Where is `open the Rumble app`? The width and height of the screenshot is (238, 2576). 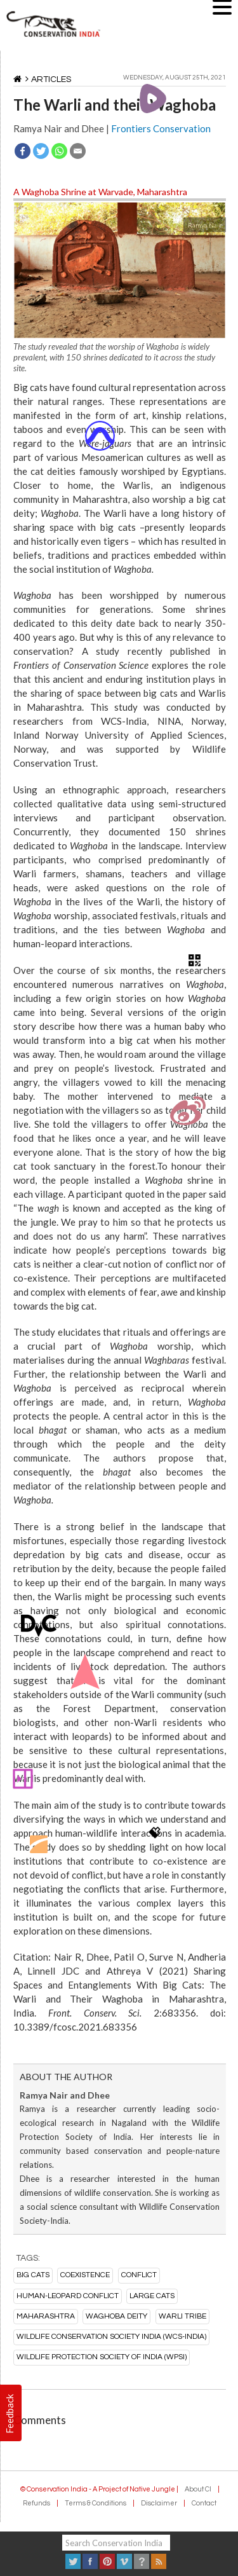 open the Rumble app is located at coordinates (153, 99).